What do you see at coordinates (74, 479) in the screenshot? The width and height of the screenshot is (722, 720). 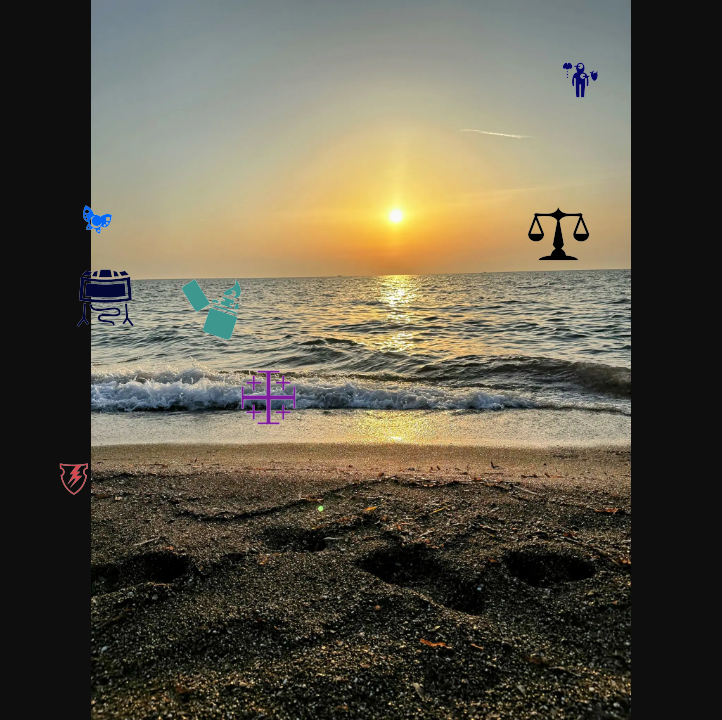 I see `activate electric shield ability` at bounding box center [74, 479].